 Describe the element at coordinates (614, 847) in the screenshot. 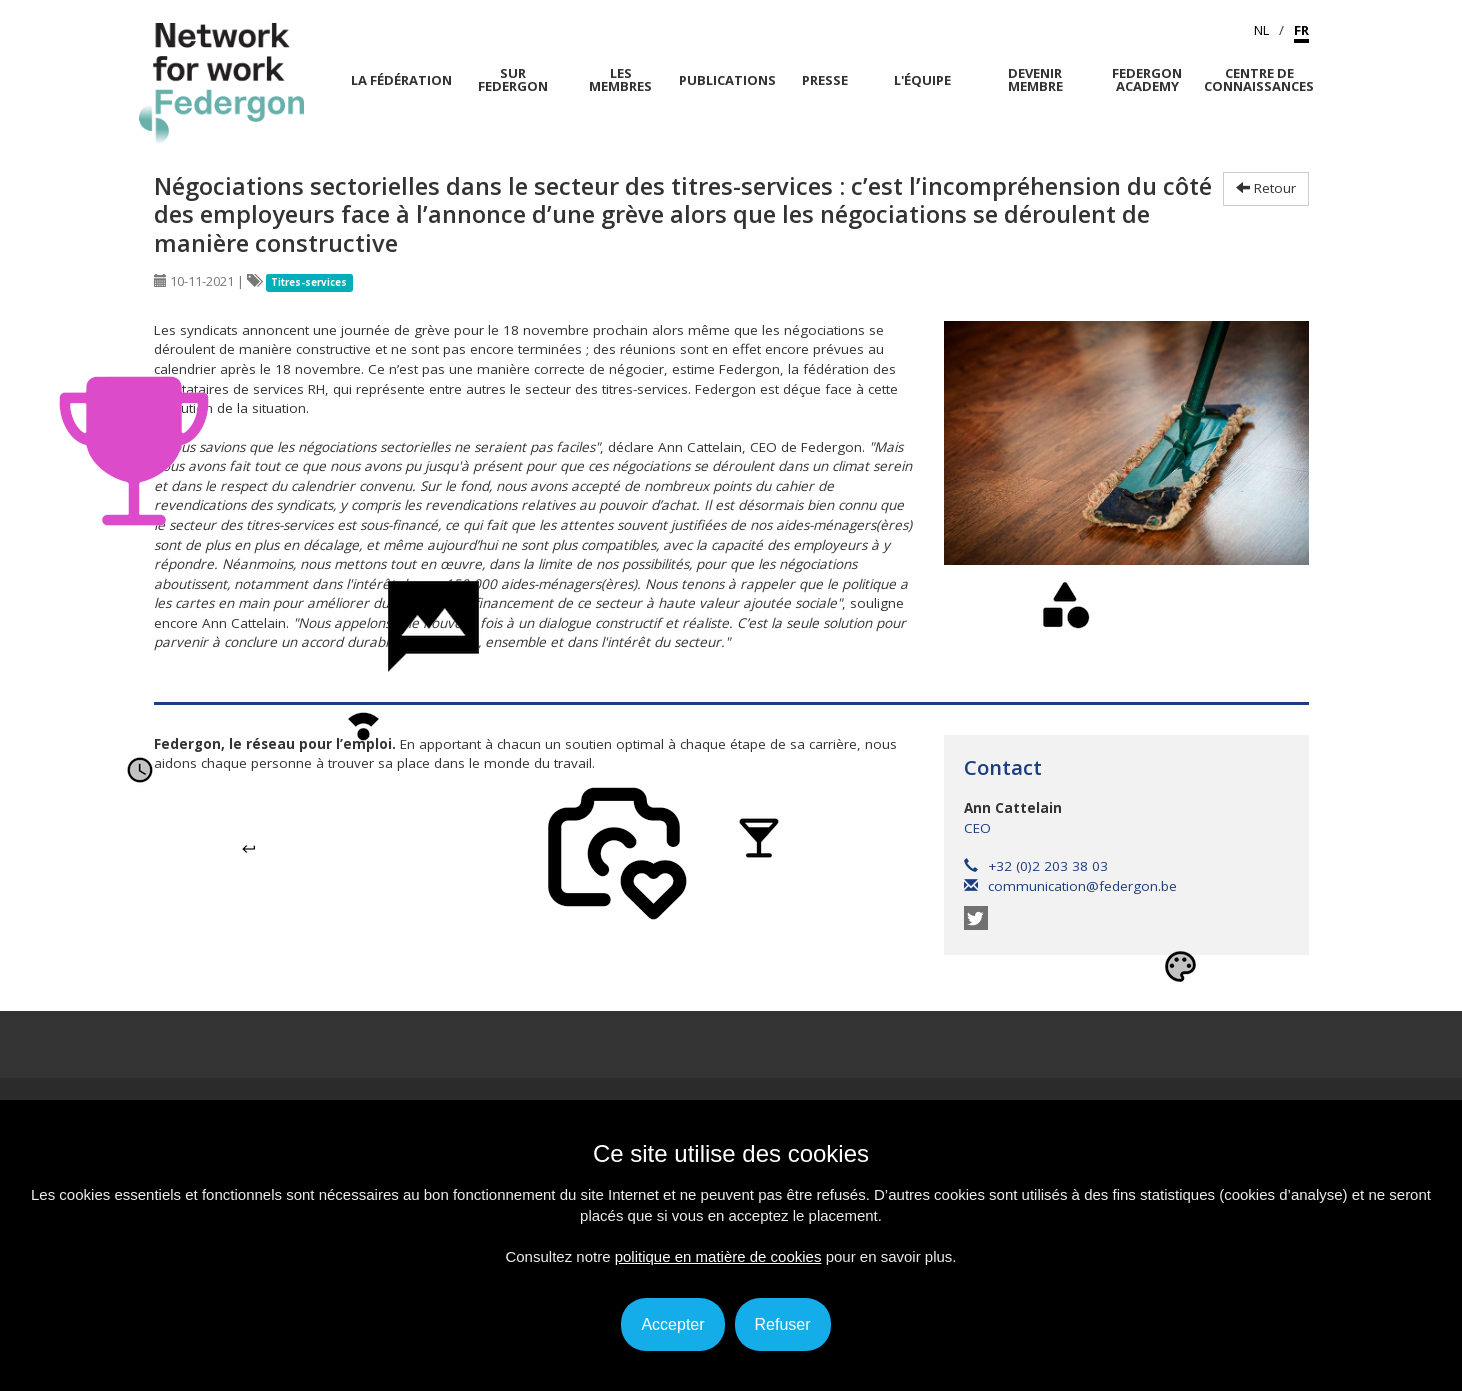

I see `mark photo as favorite` at that location.